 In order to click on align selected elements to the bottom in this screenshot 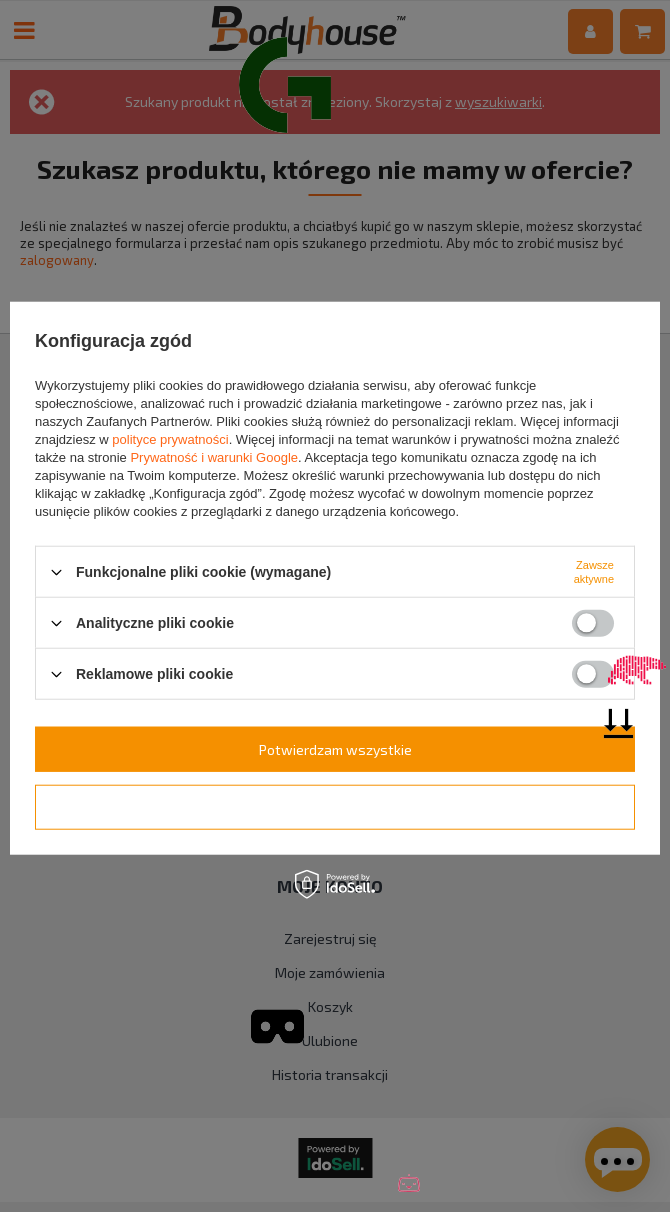, I will do `click(618, 723)`.